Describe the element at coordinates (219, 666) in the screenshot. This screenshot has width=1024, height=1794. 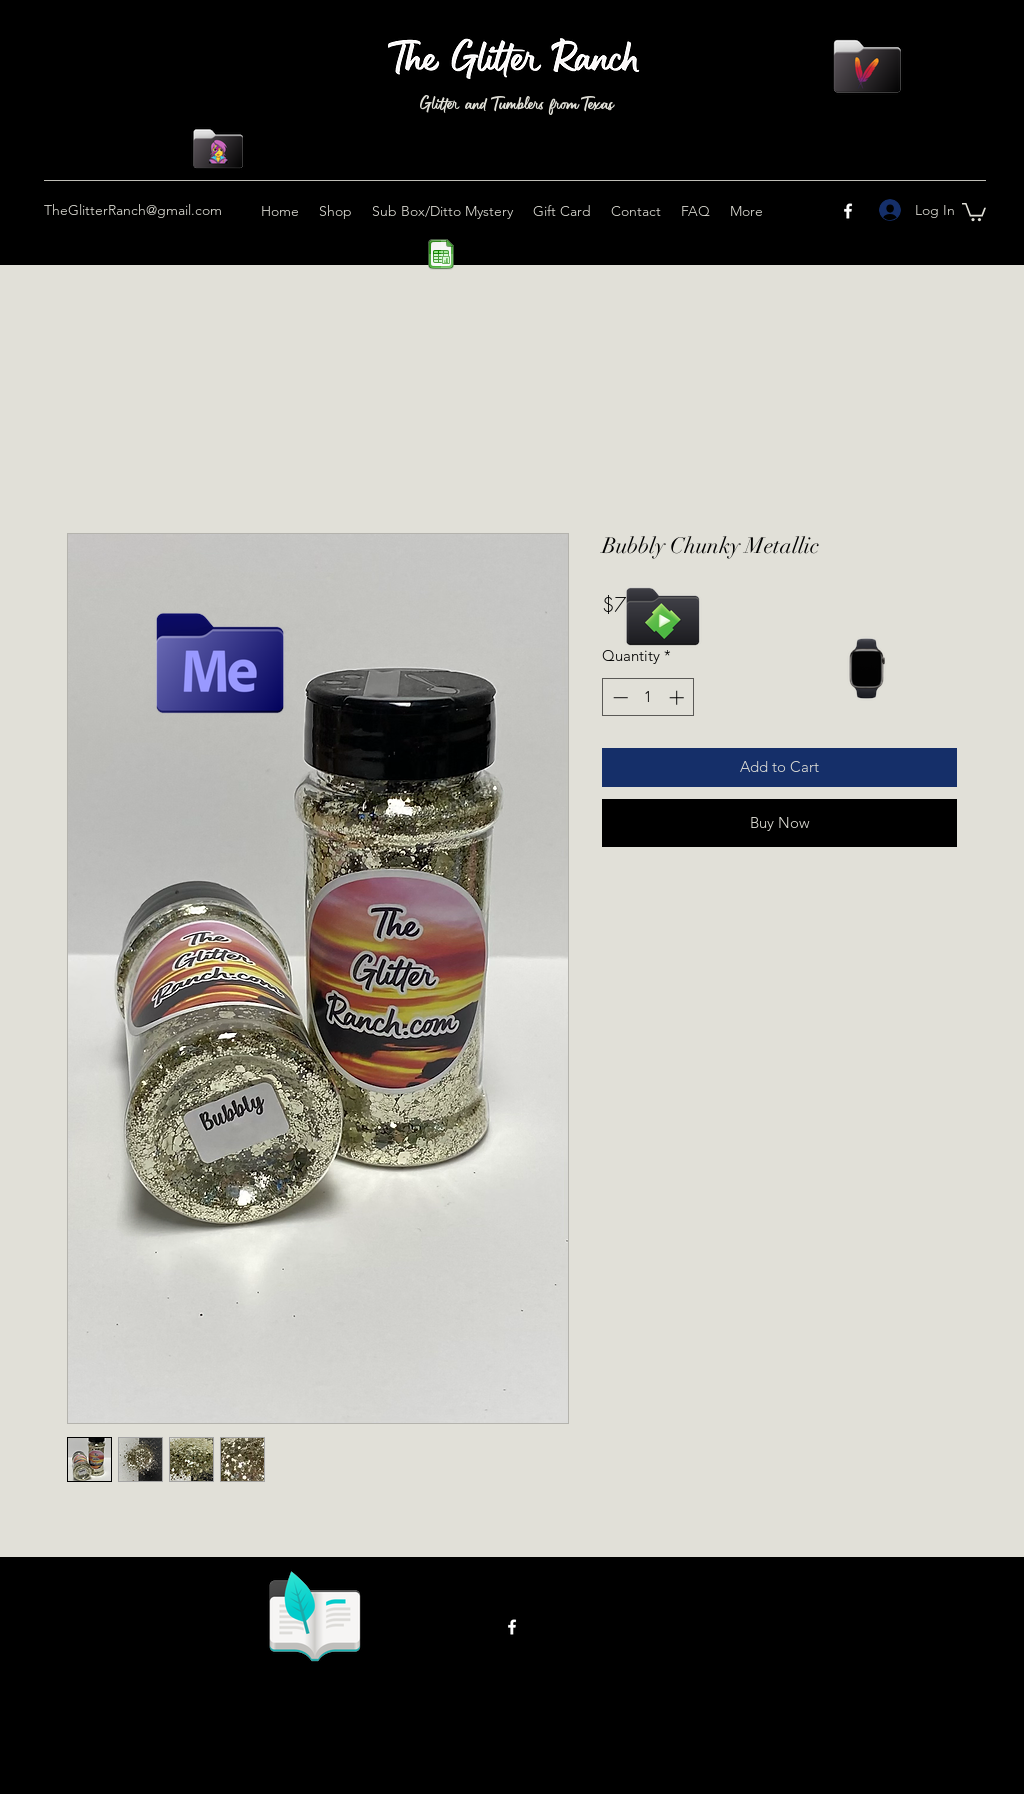
I see `open adobe media encoder project folder` at that location.